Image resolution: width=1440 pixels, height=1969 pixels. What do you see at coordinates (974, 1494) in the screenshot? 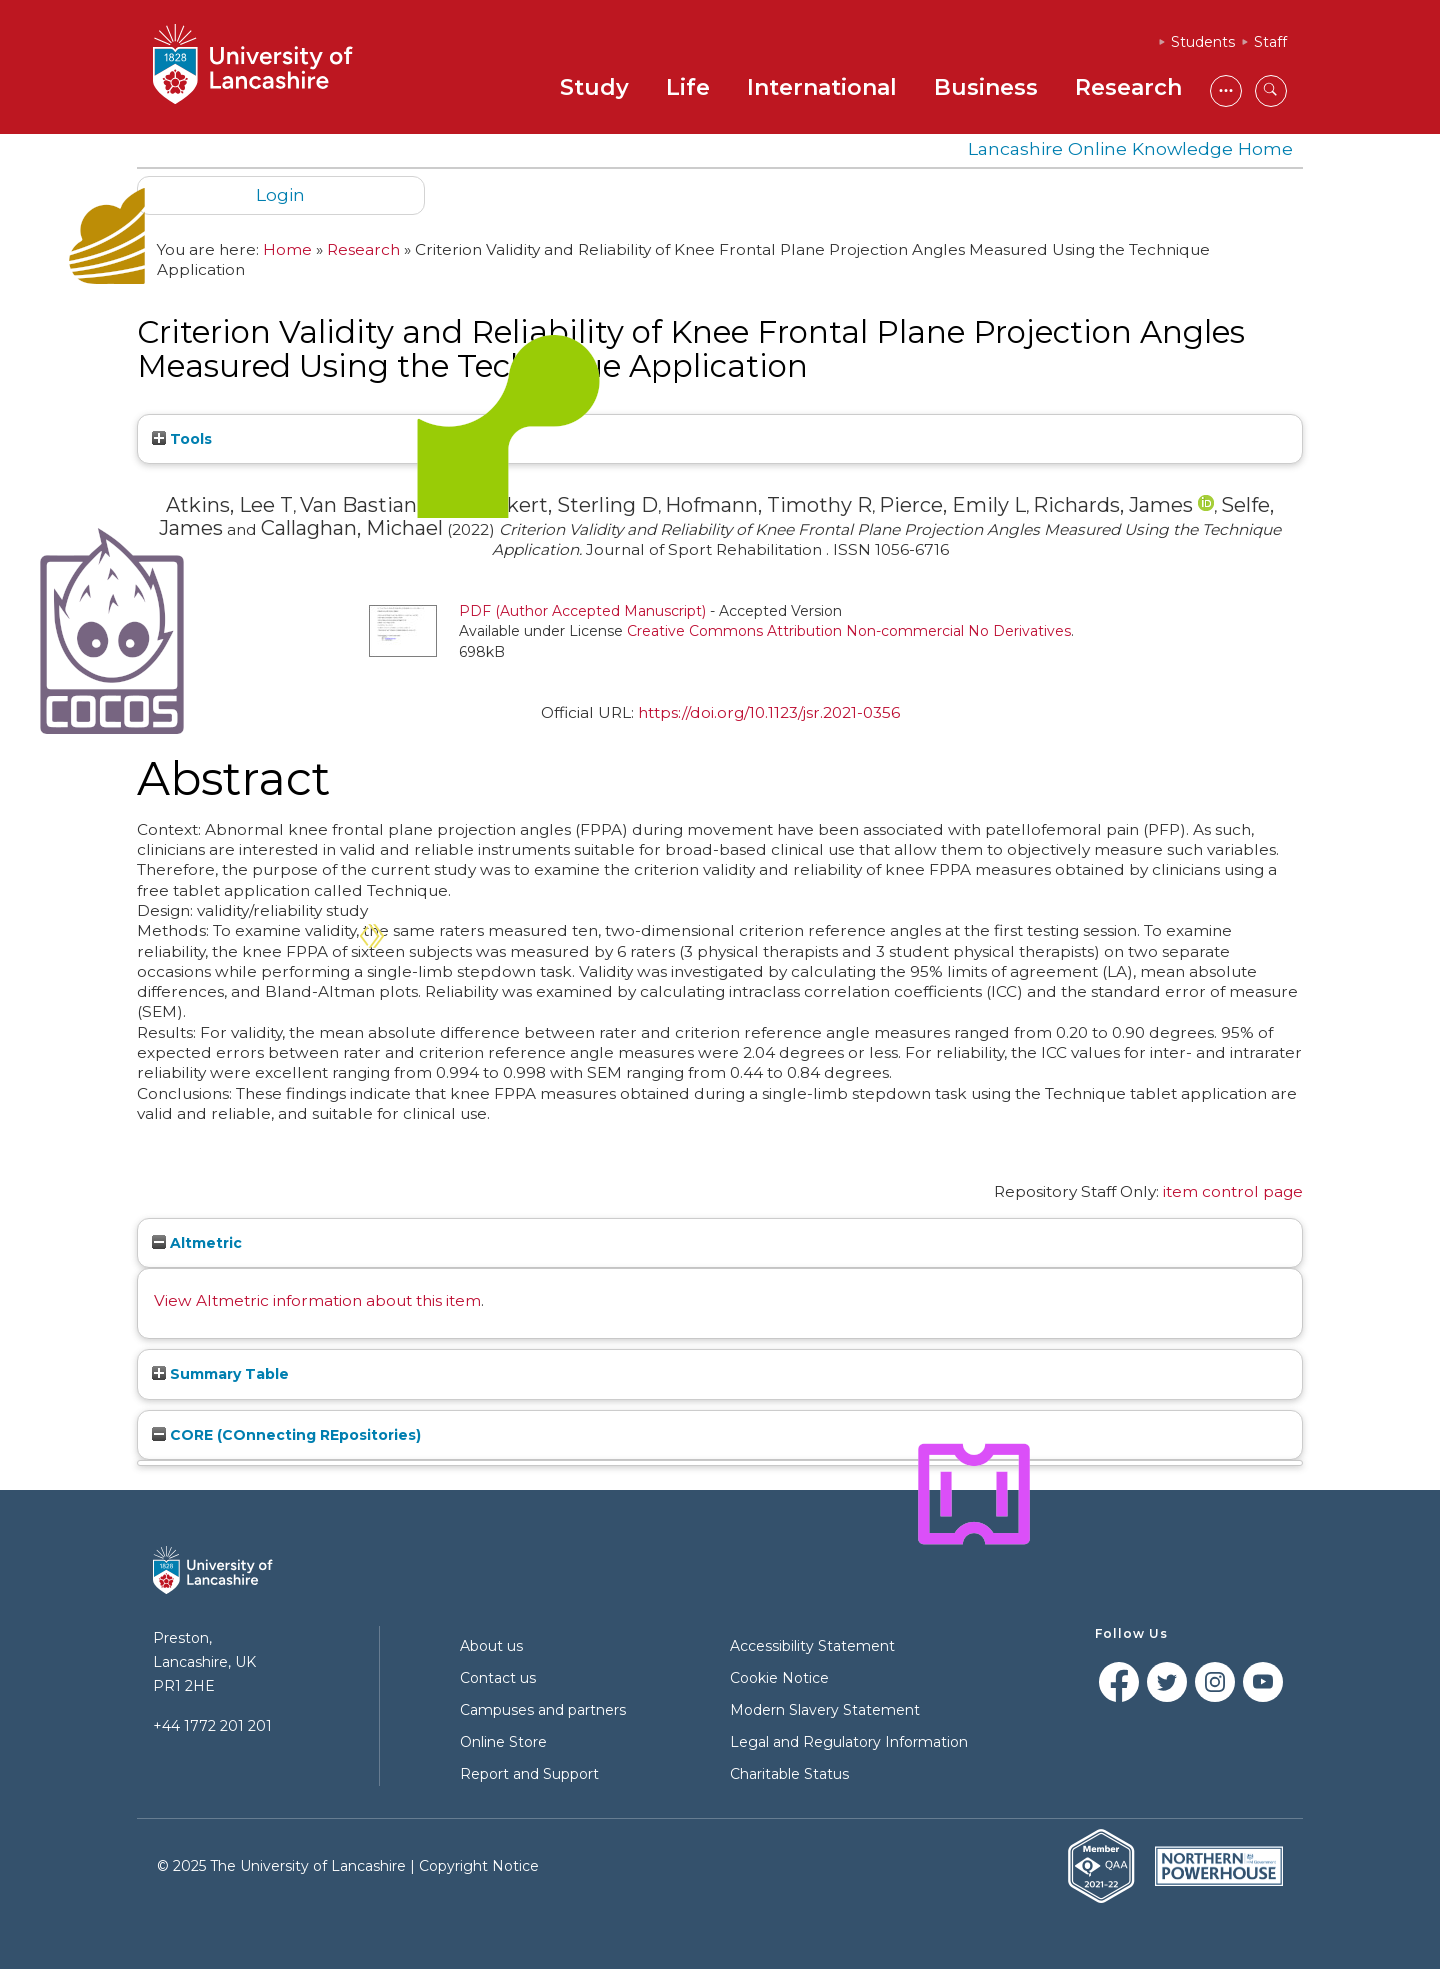
I see `view available coupons or vouchers` at bounding box center [974, 1494].